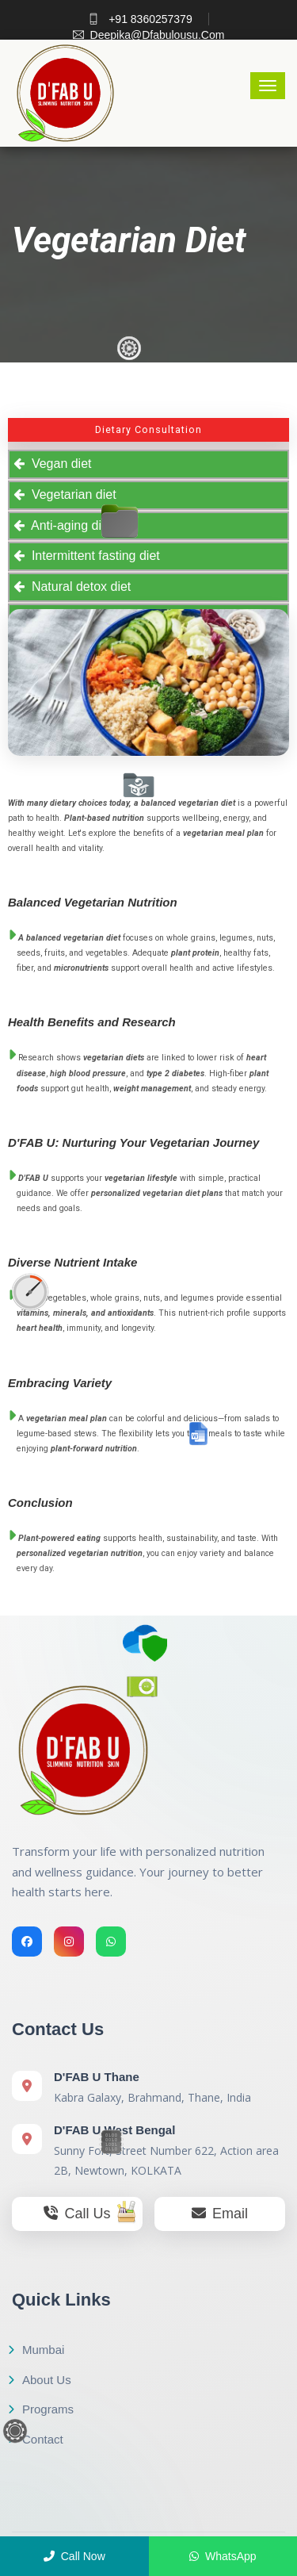  I want to click on iPod shuffle device connected, so click(142, 1681).